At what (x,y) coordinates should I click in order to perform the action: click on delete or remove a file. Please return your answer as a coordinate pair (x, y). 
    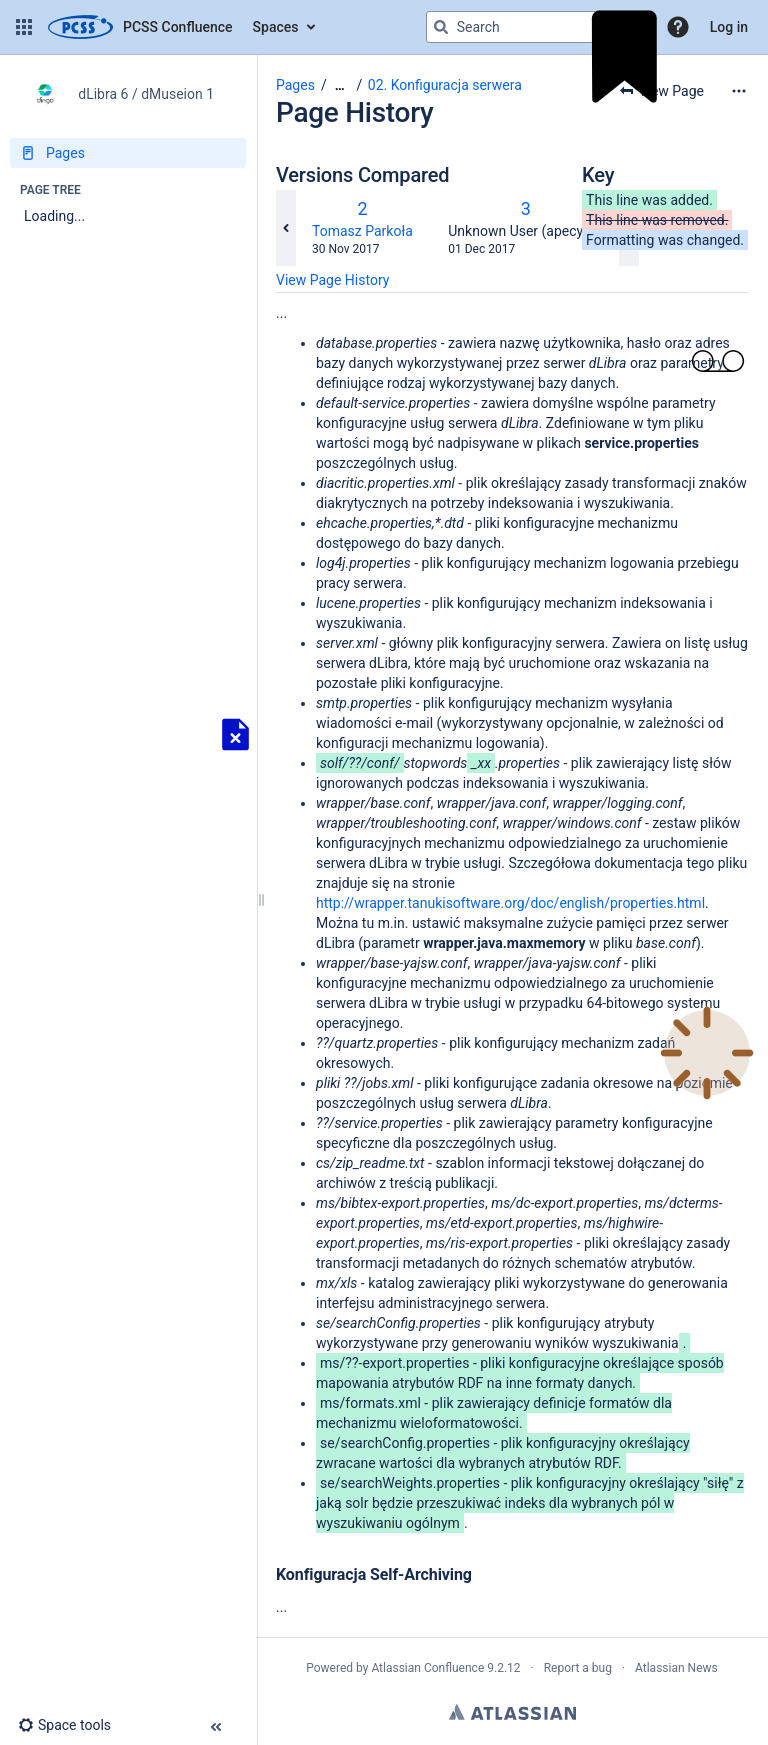
    Looking at the image, I should click on (235, 734).